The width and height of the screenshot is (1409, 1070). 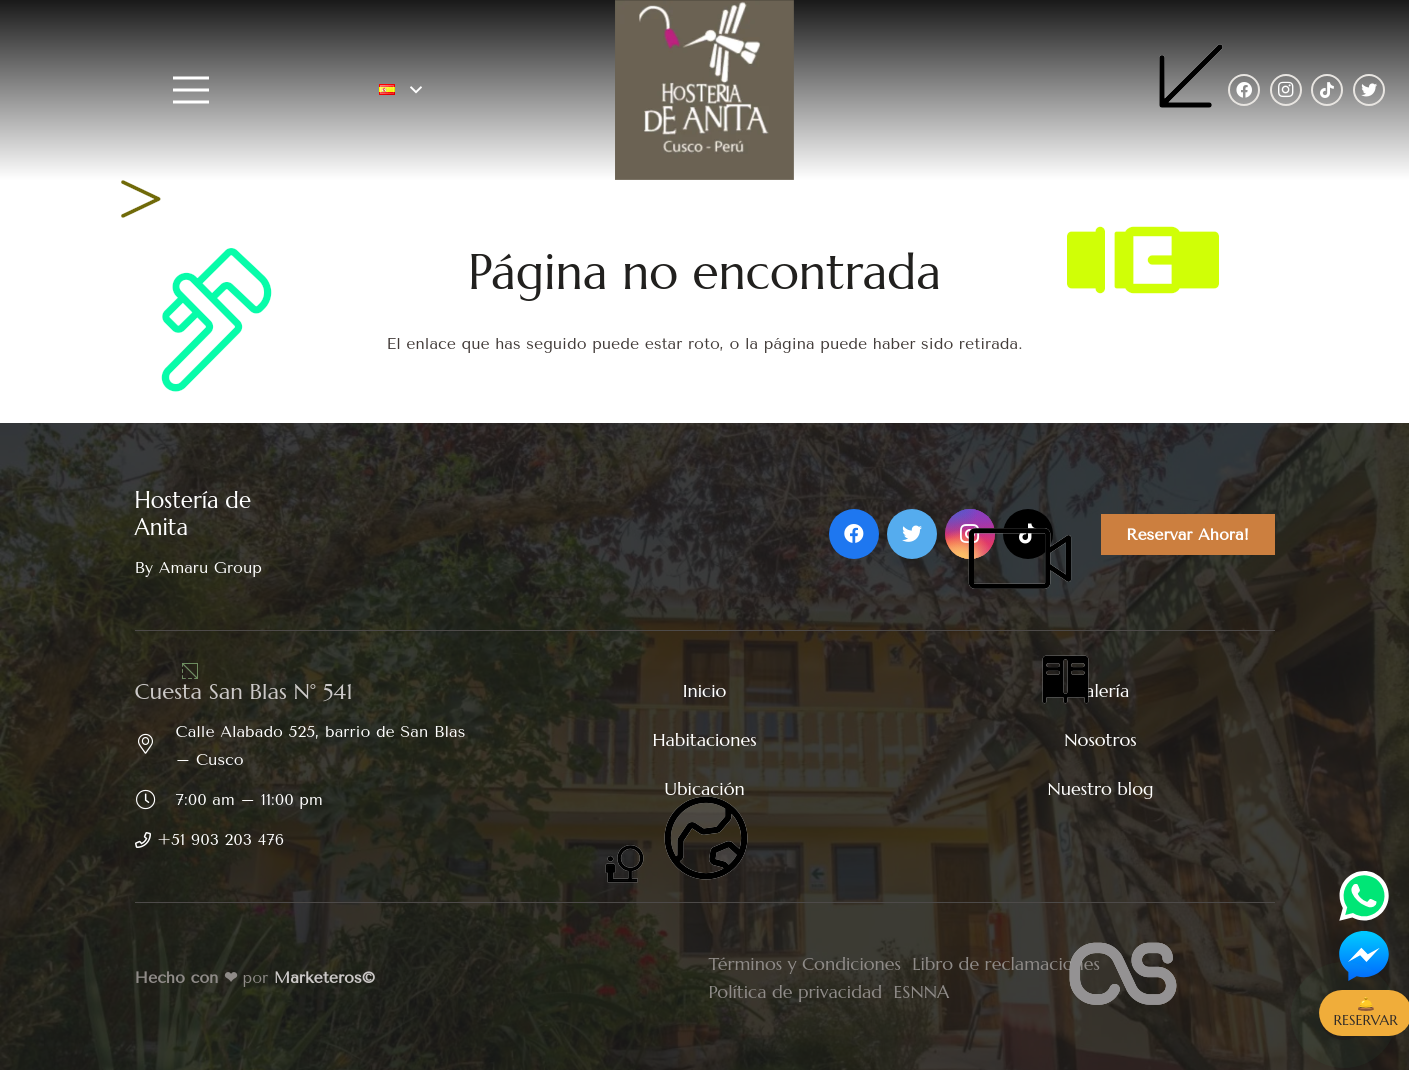 I want to click on navigate to previous or lower-left content, so click(x=1191, y=76).